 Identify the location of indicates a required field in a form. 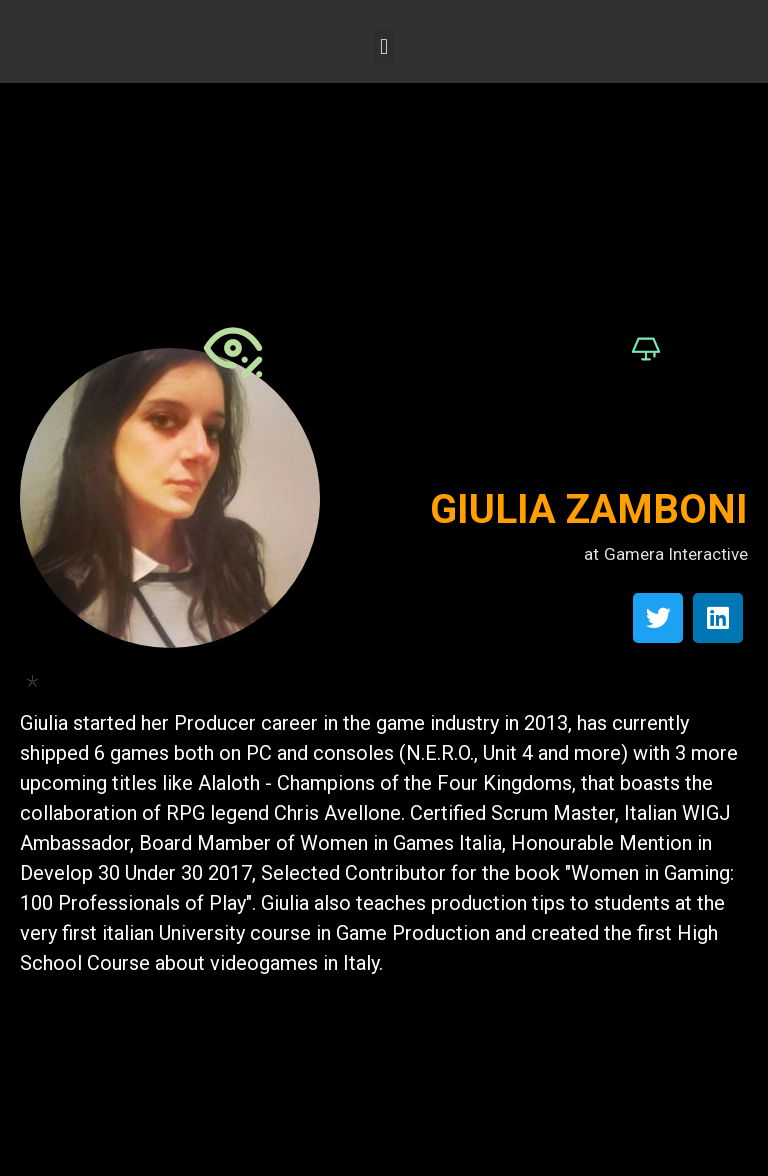
(32, 681).